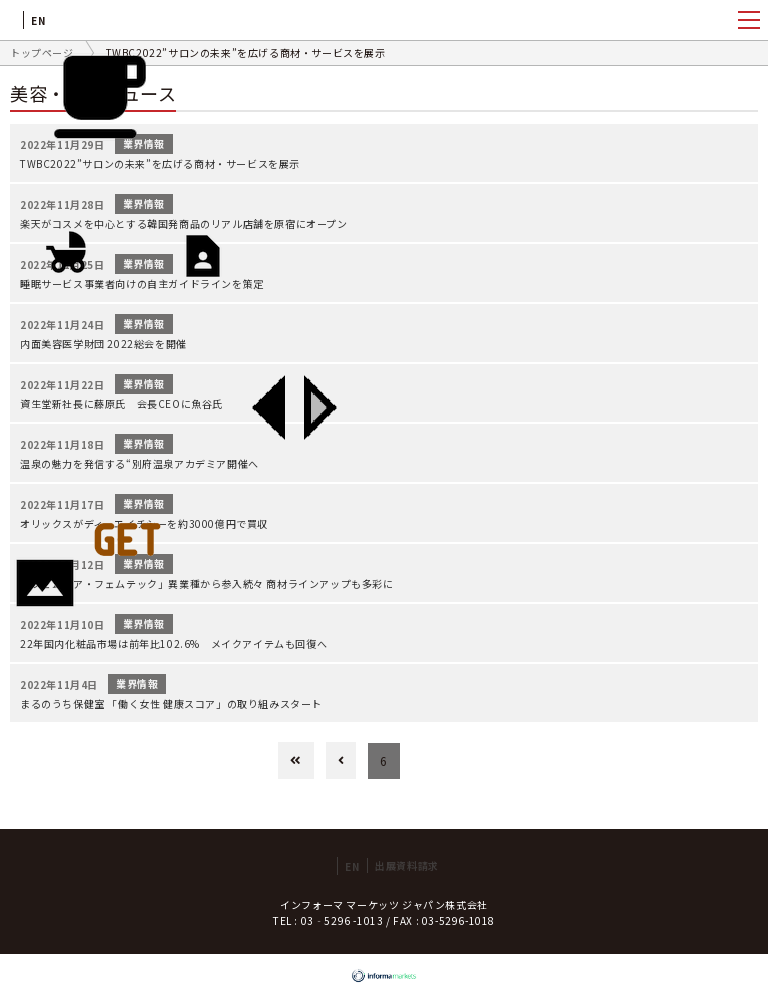 The height and width of the screenshot is (997, 768). Describe the element at coordinates (45, 583) in the screenshot. I see `view image at actual size` at that location.